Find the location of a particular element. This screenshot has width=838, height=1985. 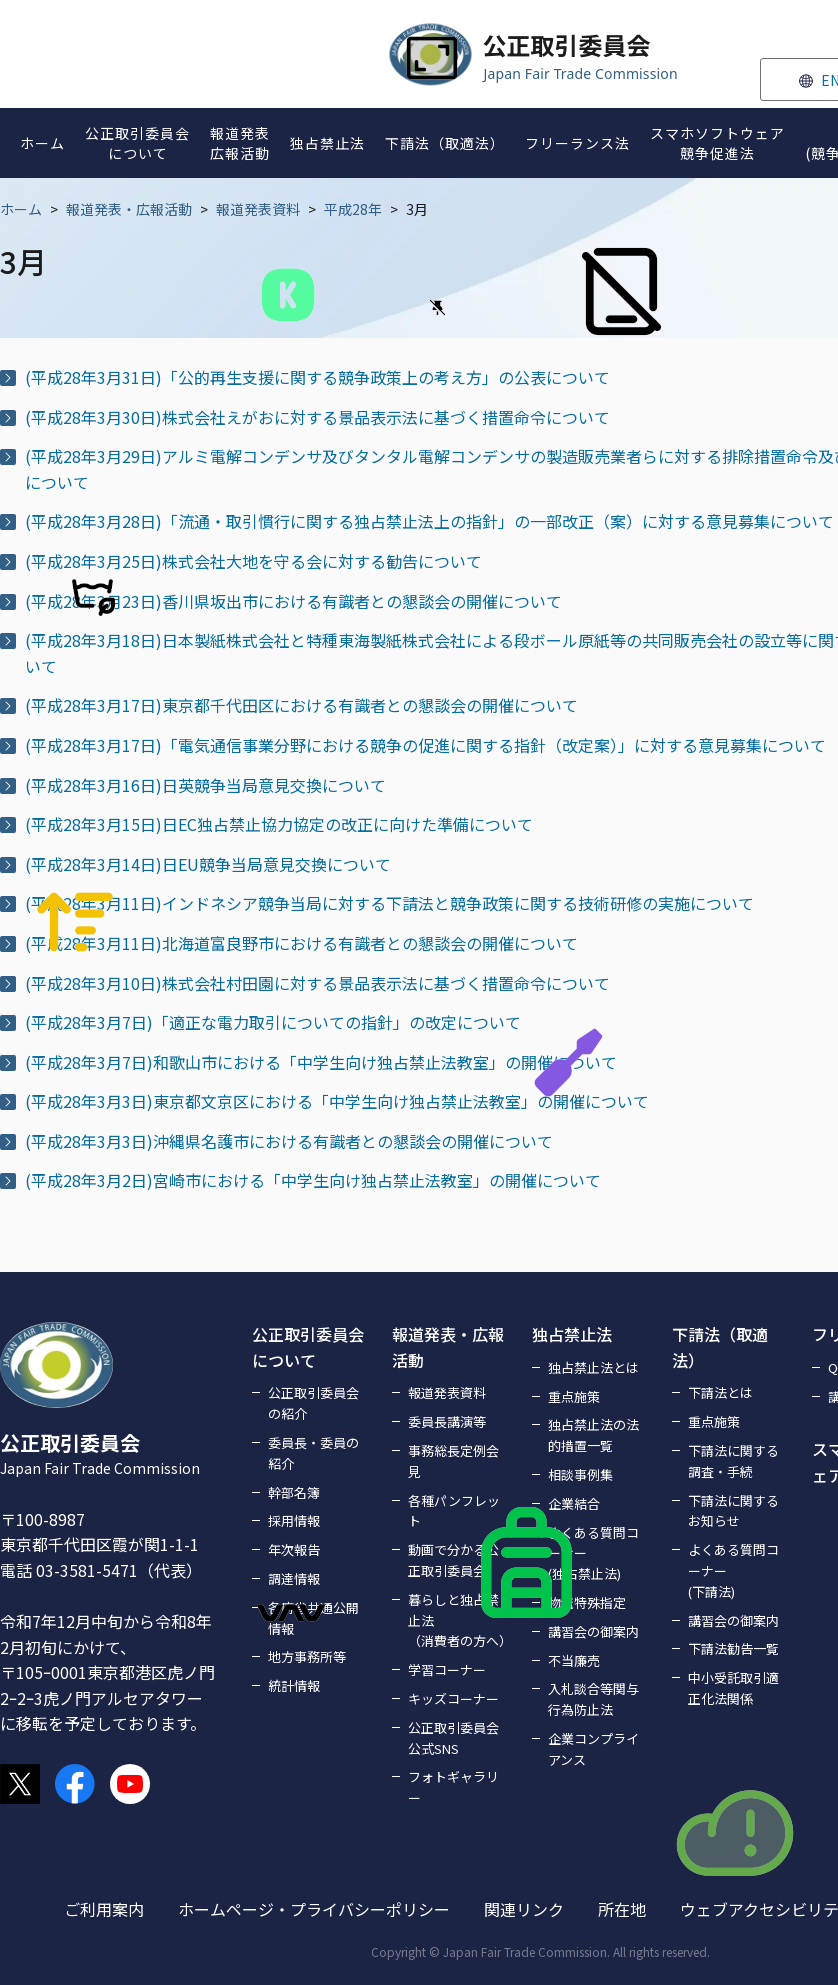

indicates items starting with the letter K is located at coordinates (288, 295).